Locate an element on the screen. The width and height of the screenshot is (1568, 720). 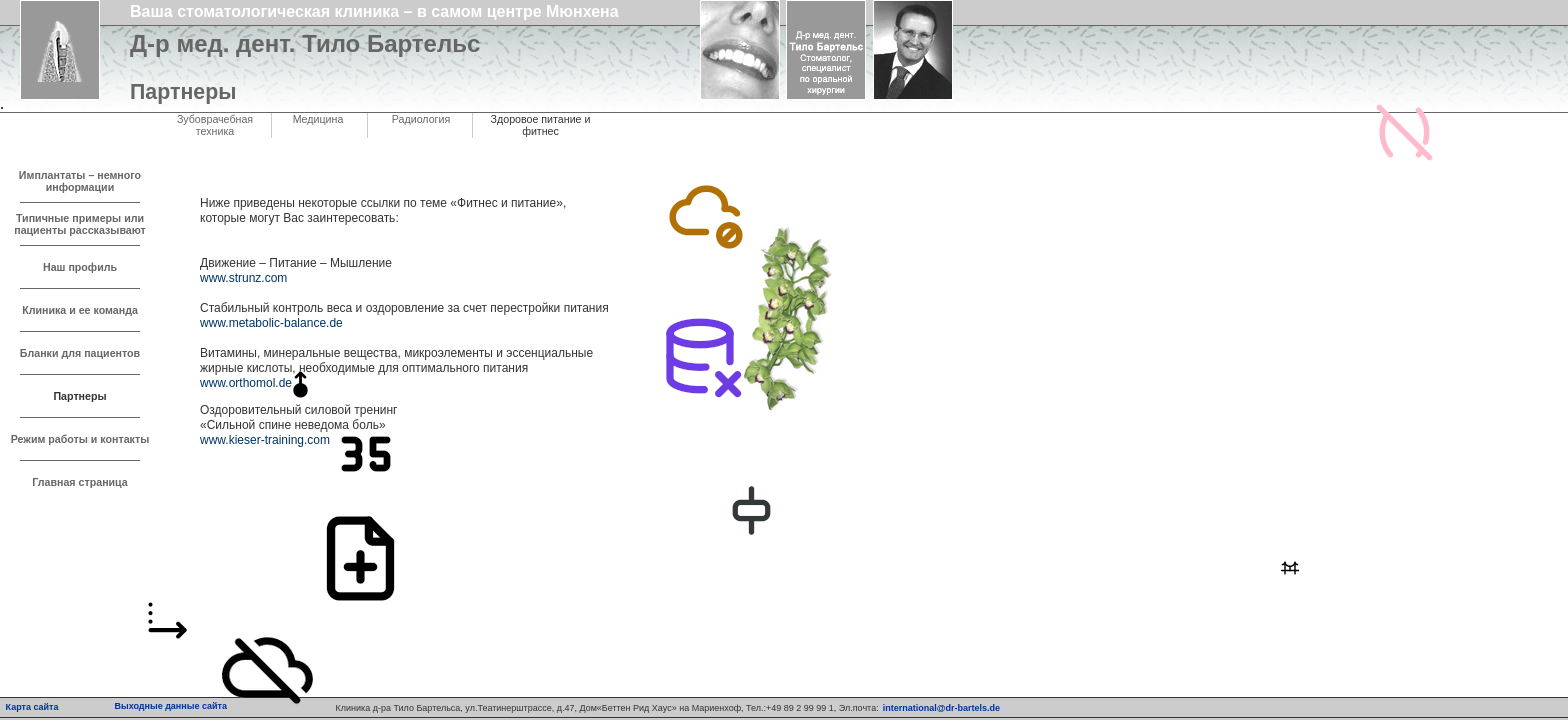
delete or remove a database is located at coordinates (700, 356).